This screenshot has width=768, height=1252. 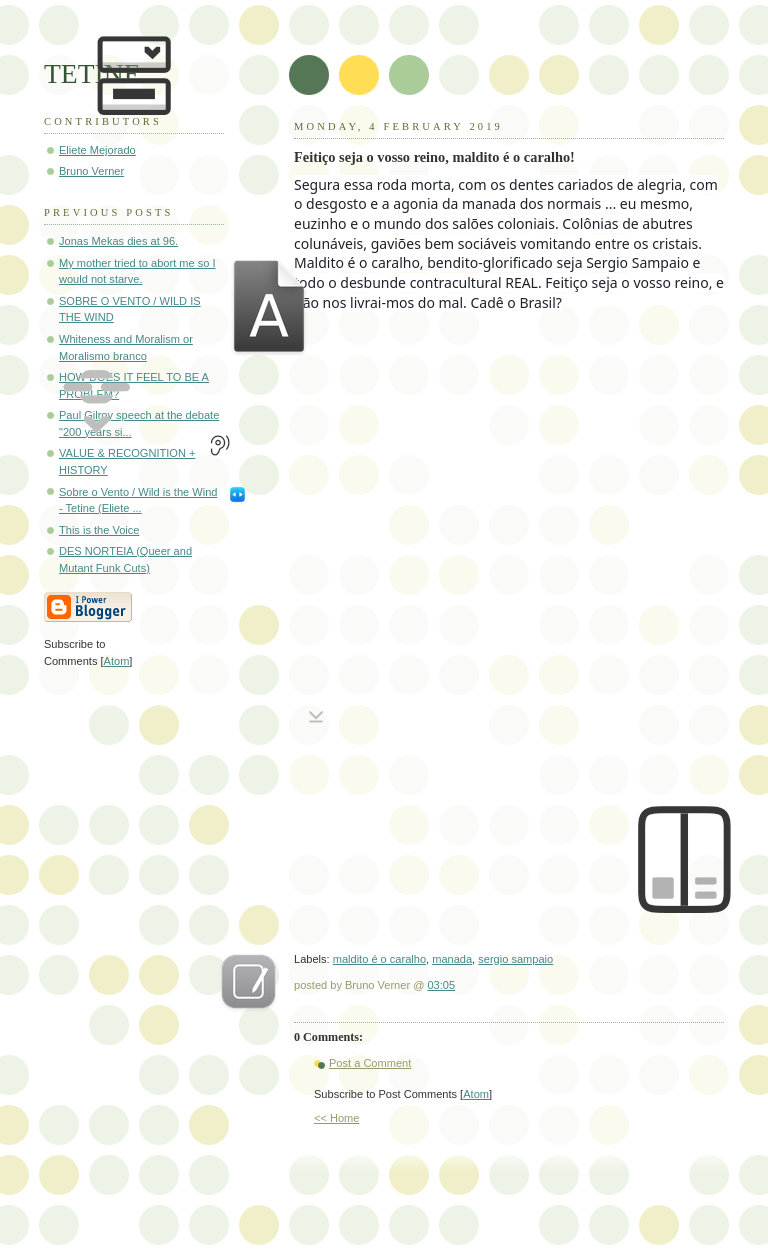 I want to click on scroll to bottom of page or list, so click(x=316, y=717).